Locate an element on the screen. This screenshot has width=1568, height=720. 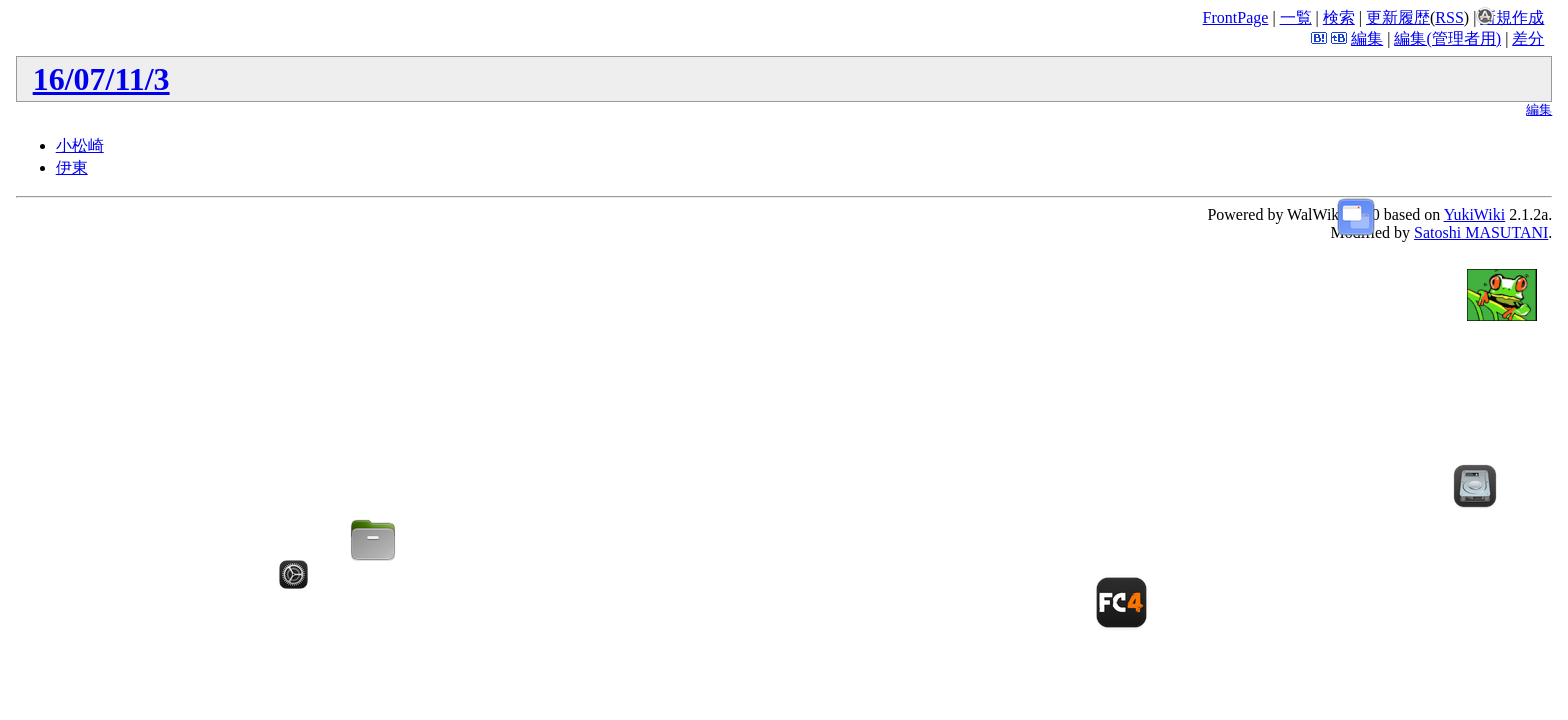
launch far cry 4 game is located at coordinates (1121, 602).